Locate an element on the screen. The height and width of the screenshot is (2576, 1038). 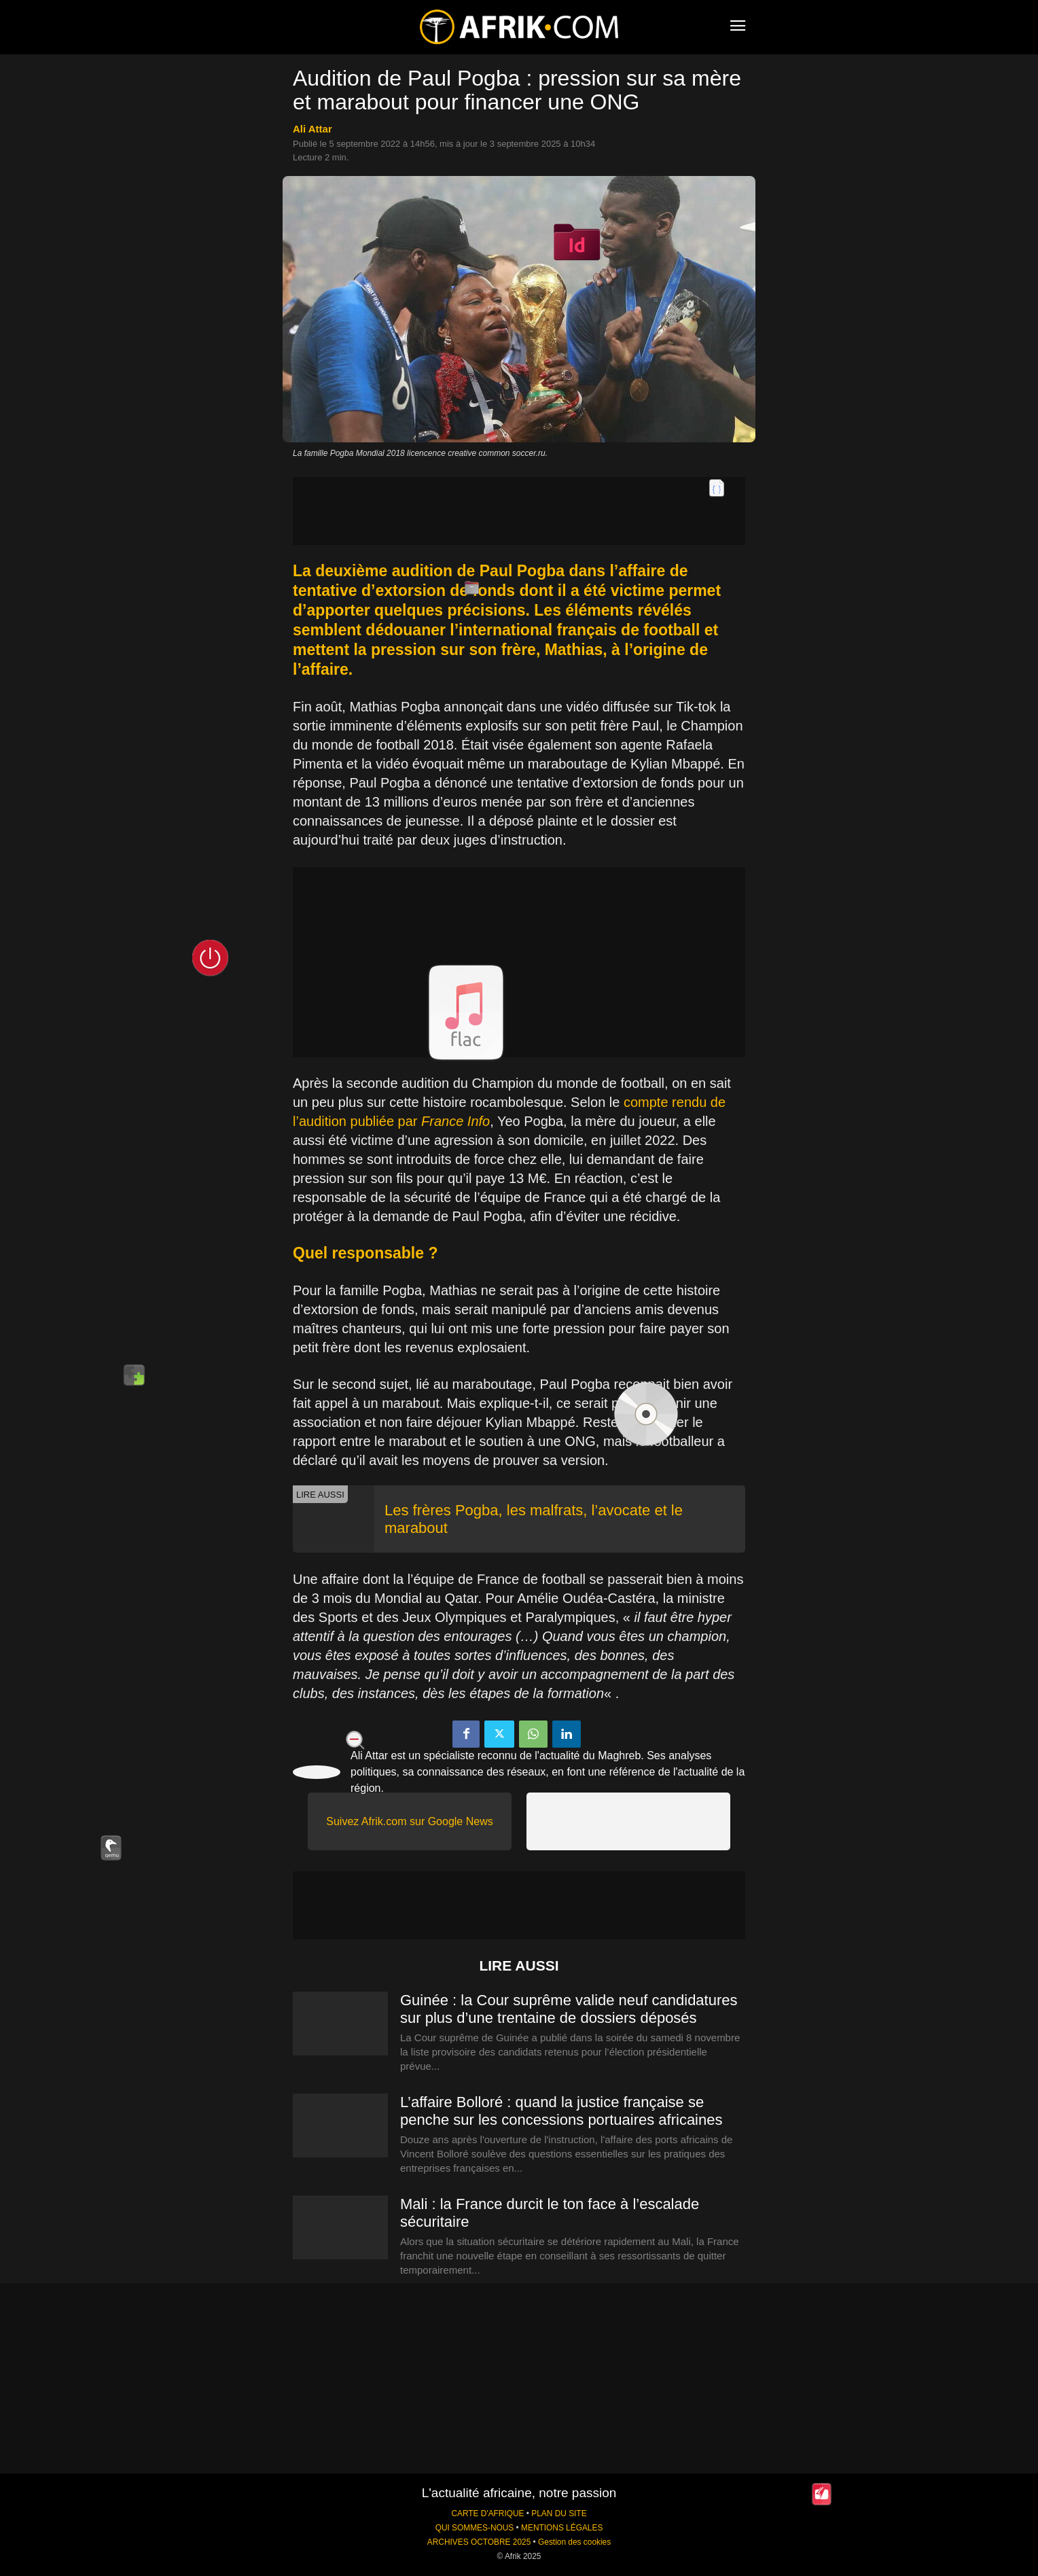
a flac audio file is located at coordinates (466, 1012).